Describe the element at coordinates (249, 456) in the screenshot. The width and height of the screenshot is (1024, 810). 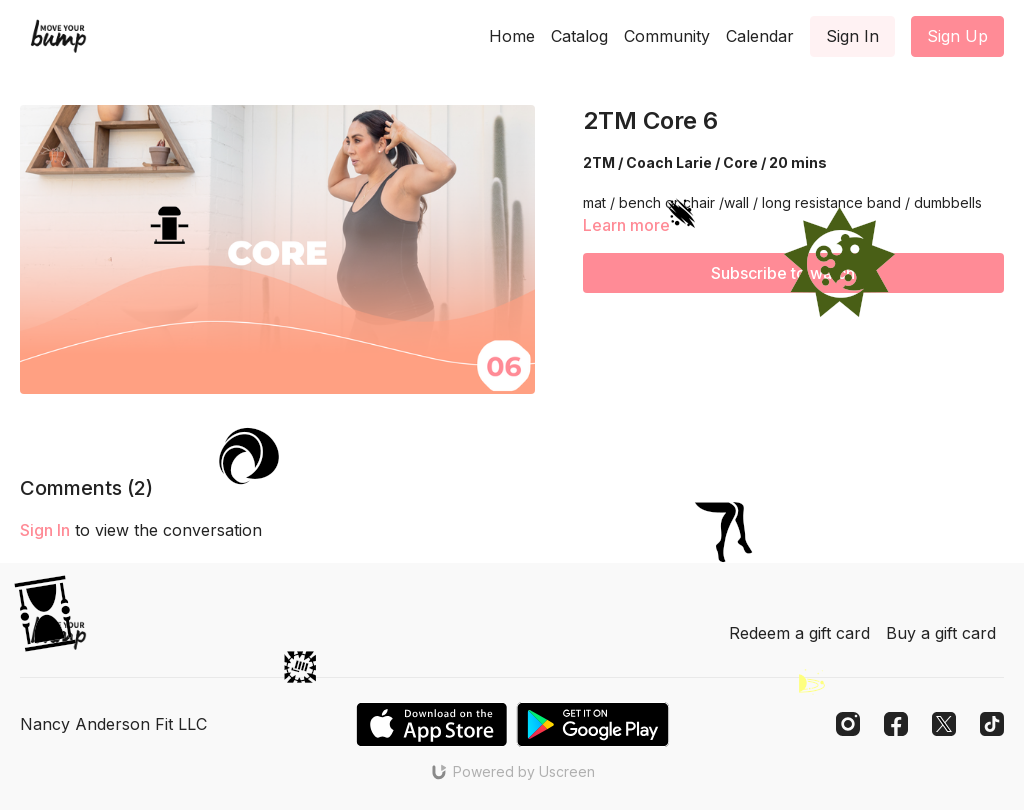
I see `indicates cloud sync or data synchronization in progress` at that location.